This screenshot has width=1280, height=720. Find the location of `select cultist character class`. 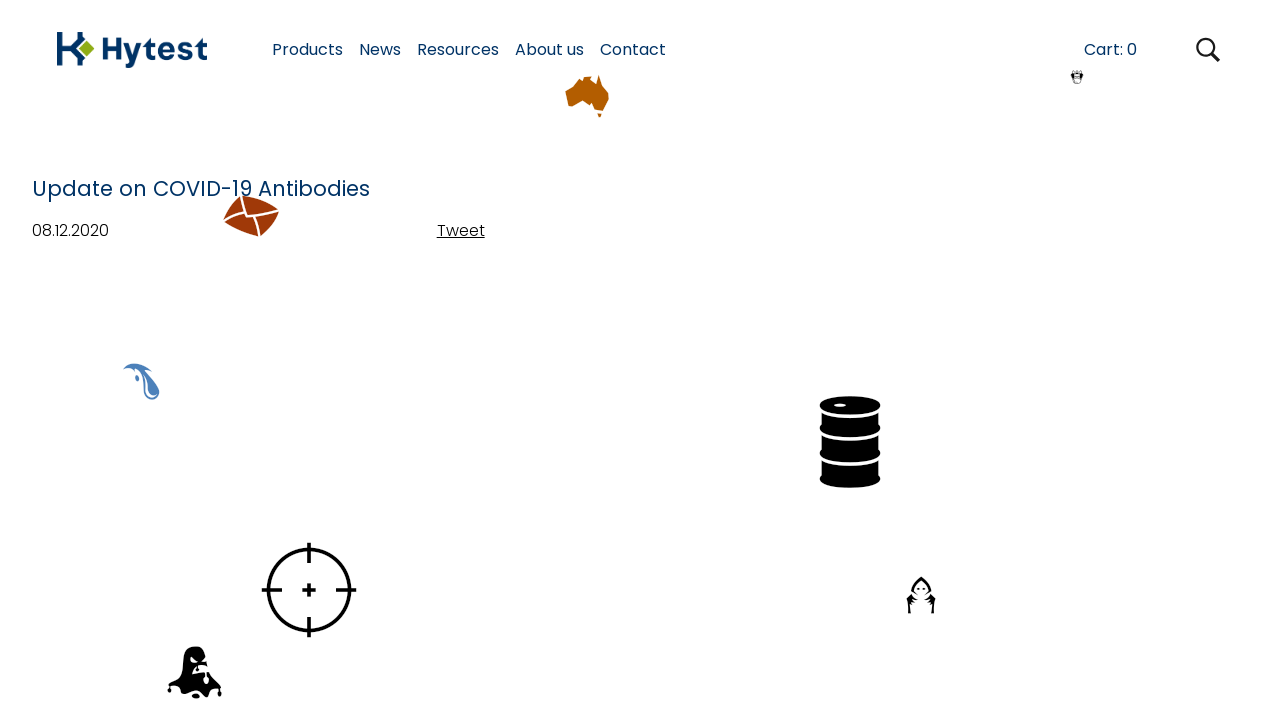

select cultist character class is located at coordinates (921, 595).